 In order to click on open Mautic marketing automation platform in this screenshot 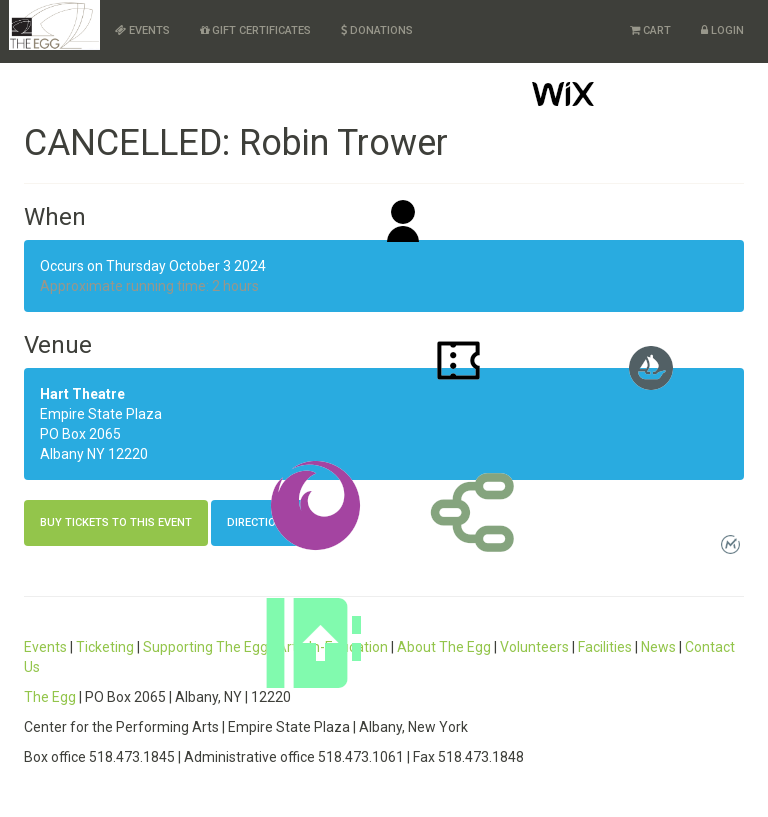, I will do `click(730, 544)`.